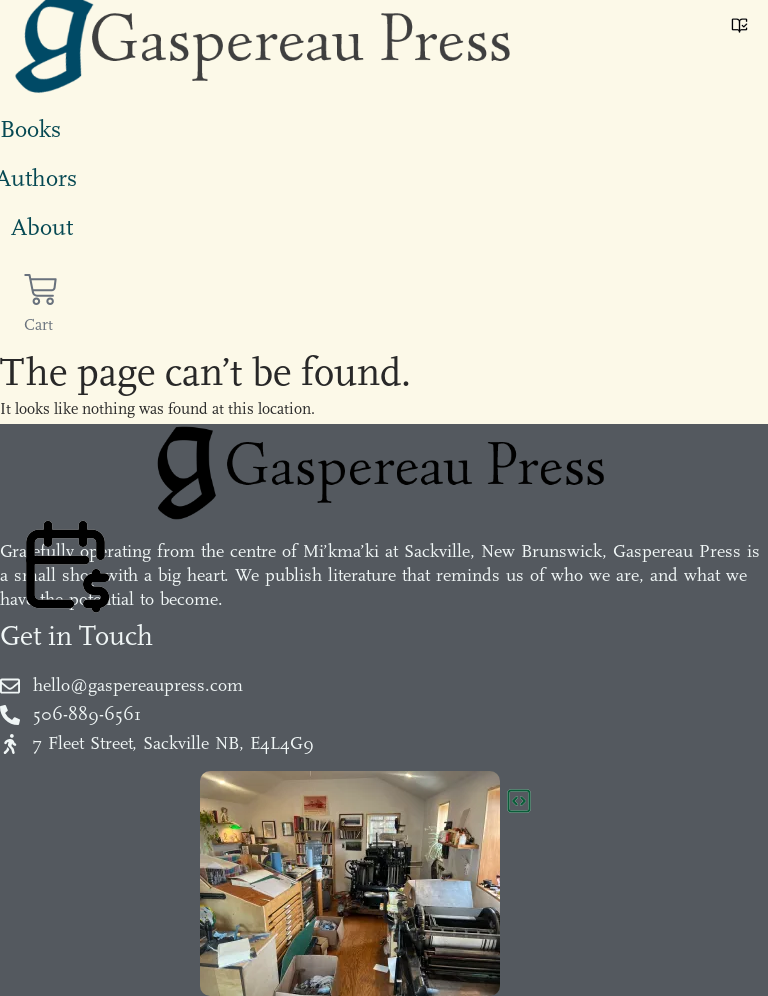 This screenshot has width=768, height=996. Describe the element at coordinates (739, 25) in the screenshot. I see `mark a book or reading item as completed` at that location.